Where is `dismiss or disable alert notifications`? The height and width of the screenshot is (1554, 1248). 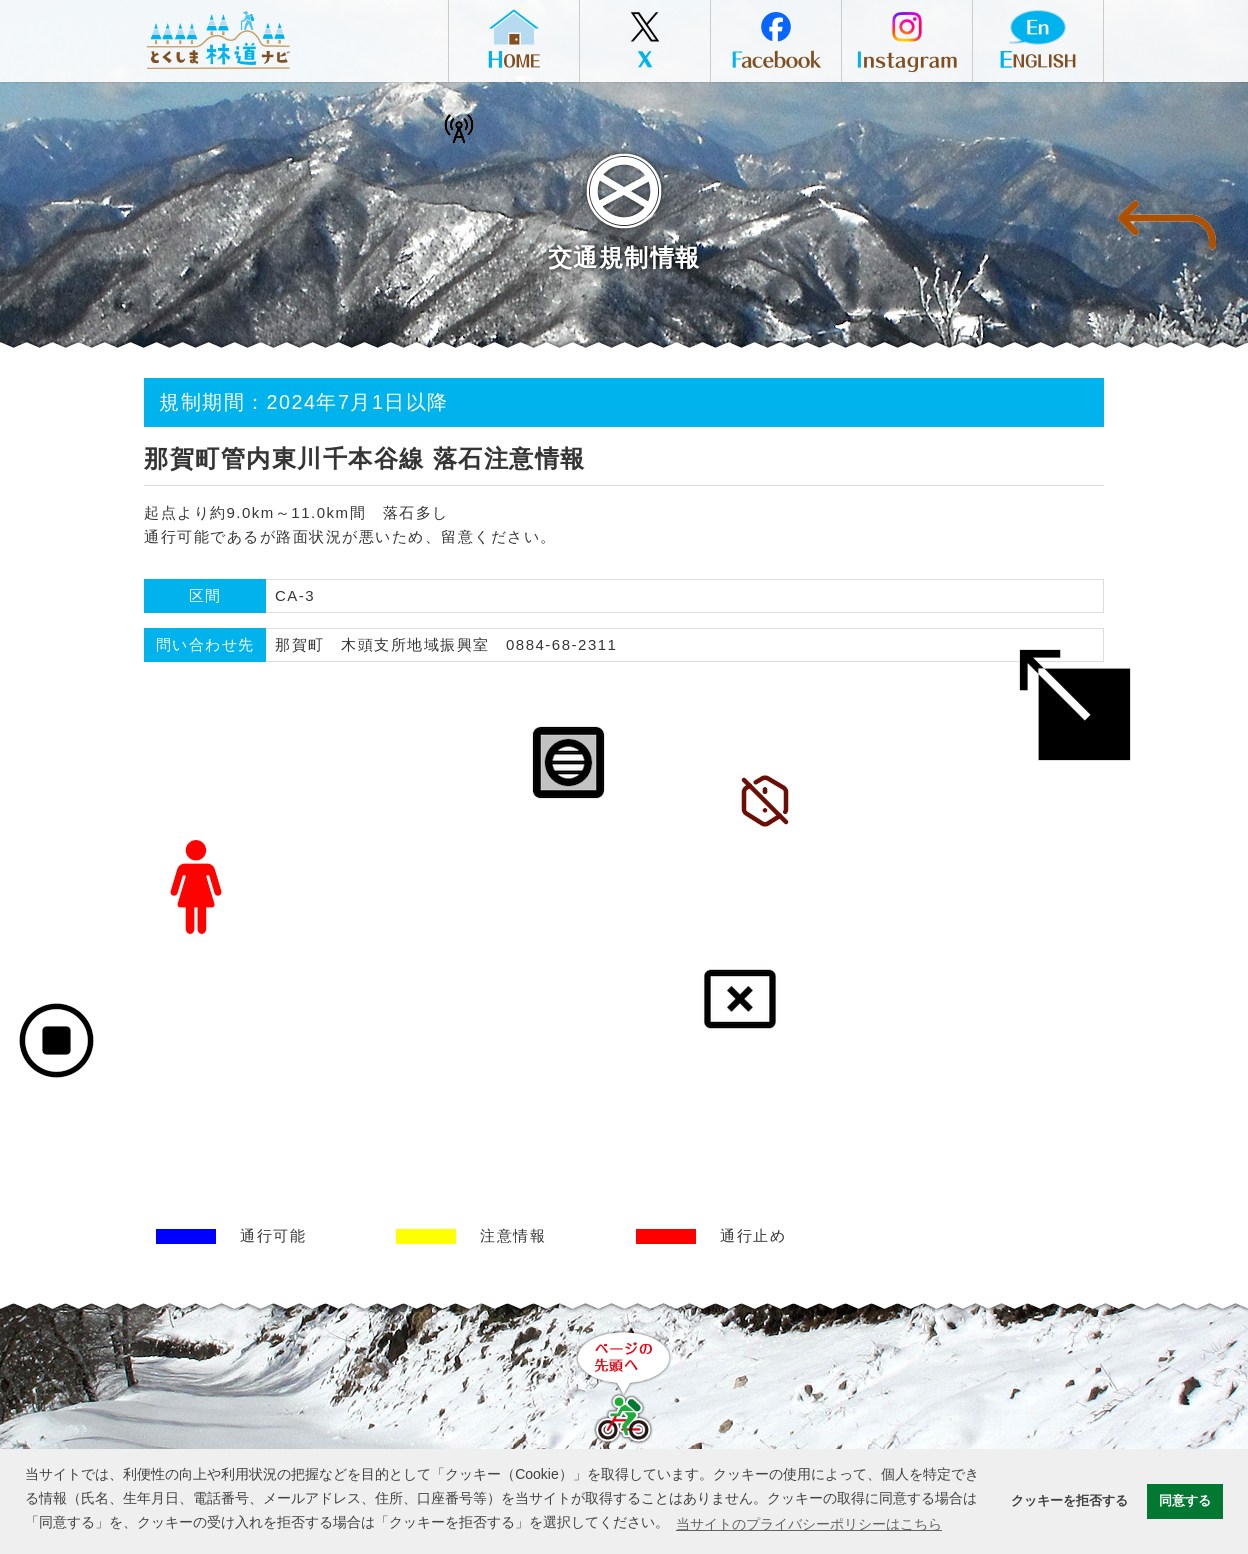
dismiss or disable alert notifications is located at coordinates (765, 801).